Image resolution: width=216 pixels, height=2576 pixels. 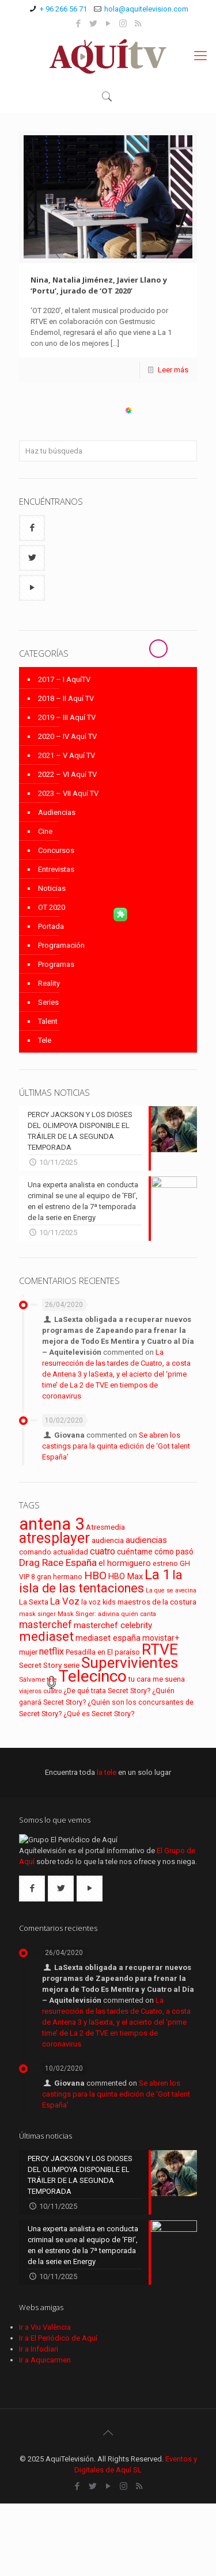 What do you see at coordinates (51, 1682) in the screenshot?
I see `access microphone or audio input settings` at bounding box center [51, 1682].